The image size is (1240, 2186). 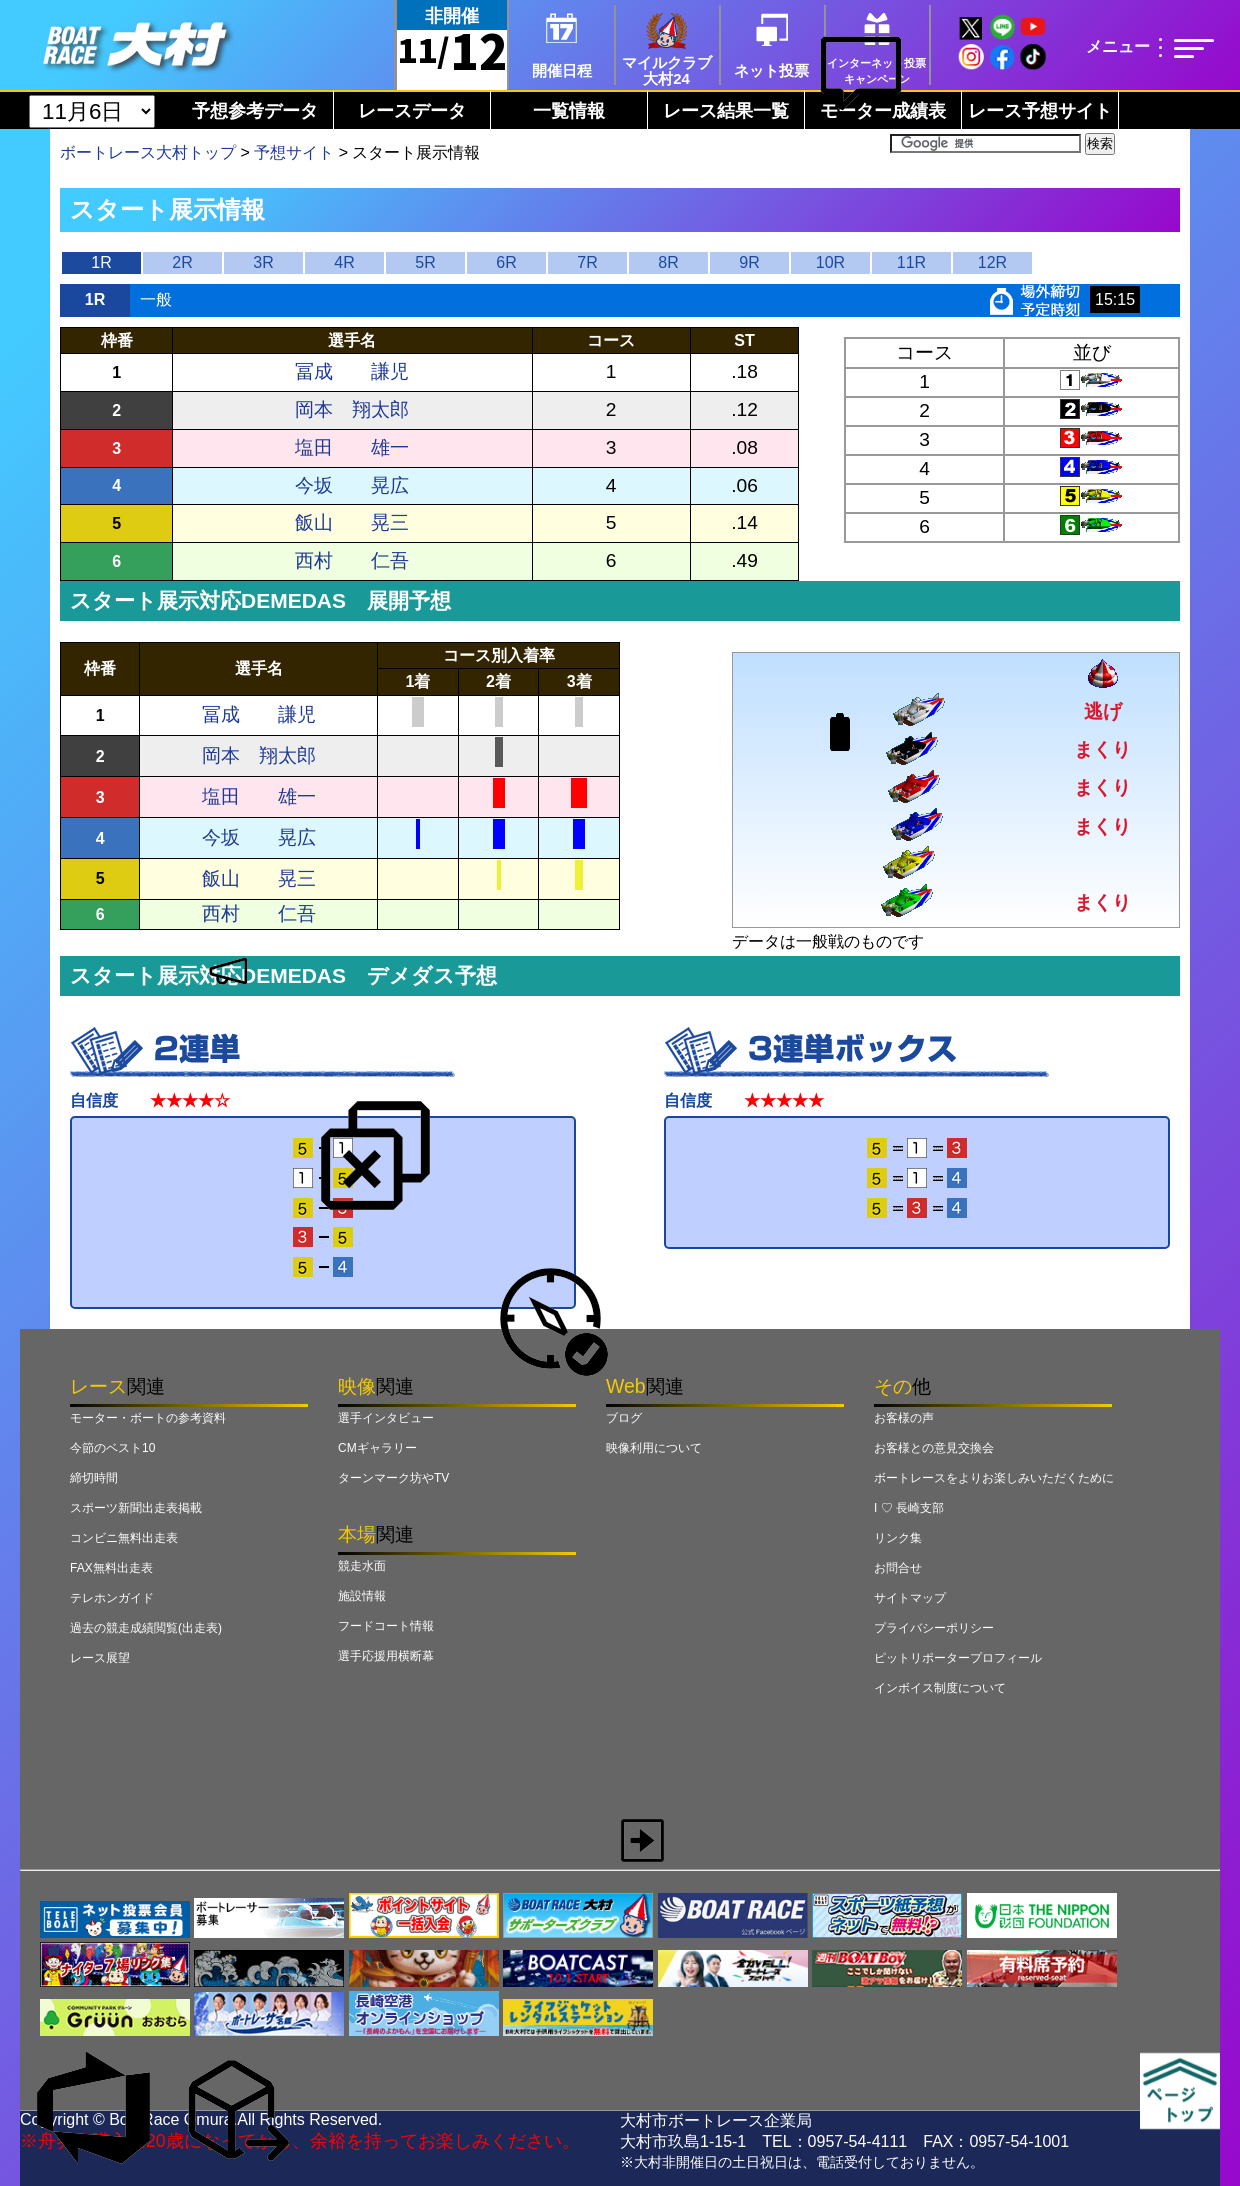 I want to click on open comments section, so click(x=861, y=71).